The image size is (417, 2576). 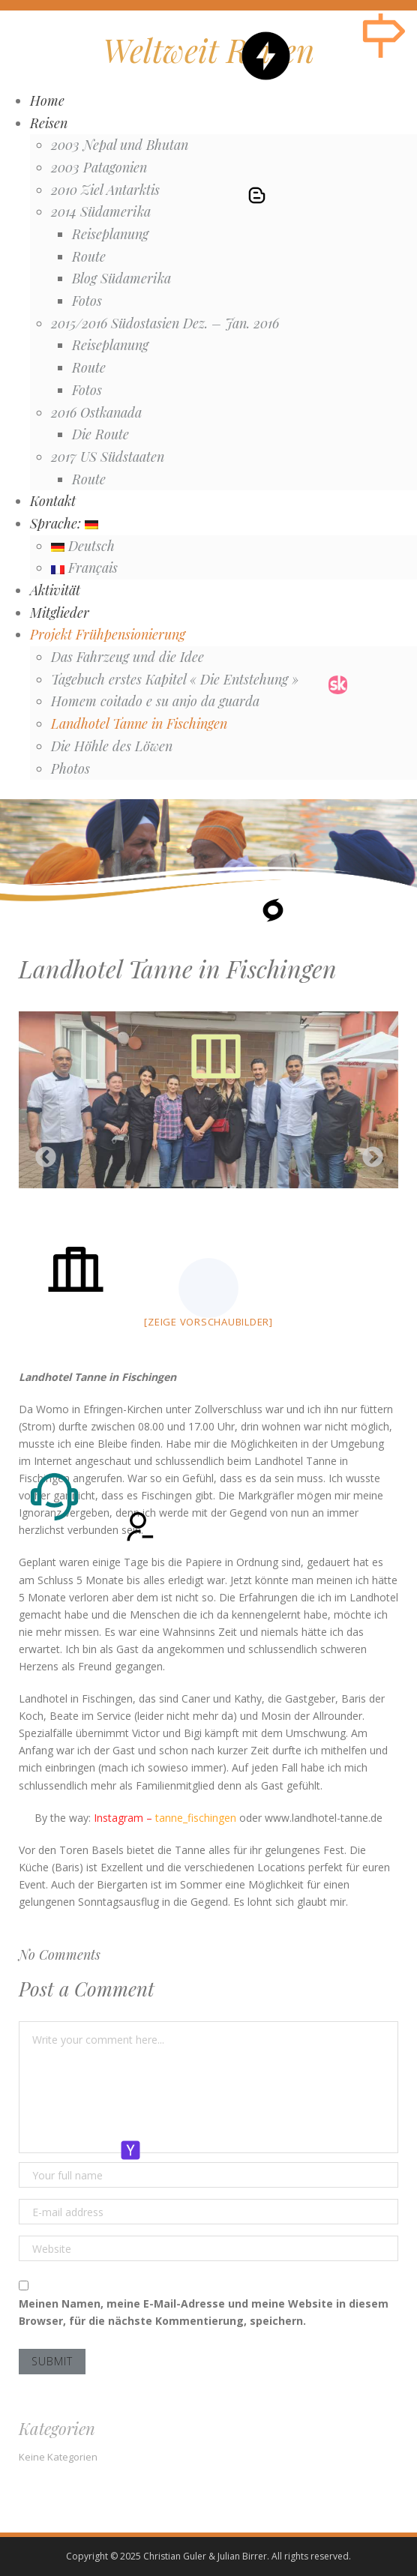 What do you see at coordinates (216, 1056) in the screenshot?
I see `switch to kanban board view` at bounding box center [216, 1056].